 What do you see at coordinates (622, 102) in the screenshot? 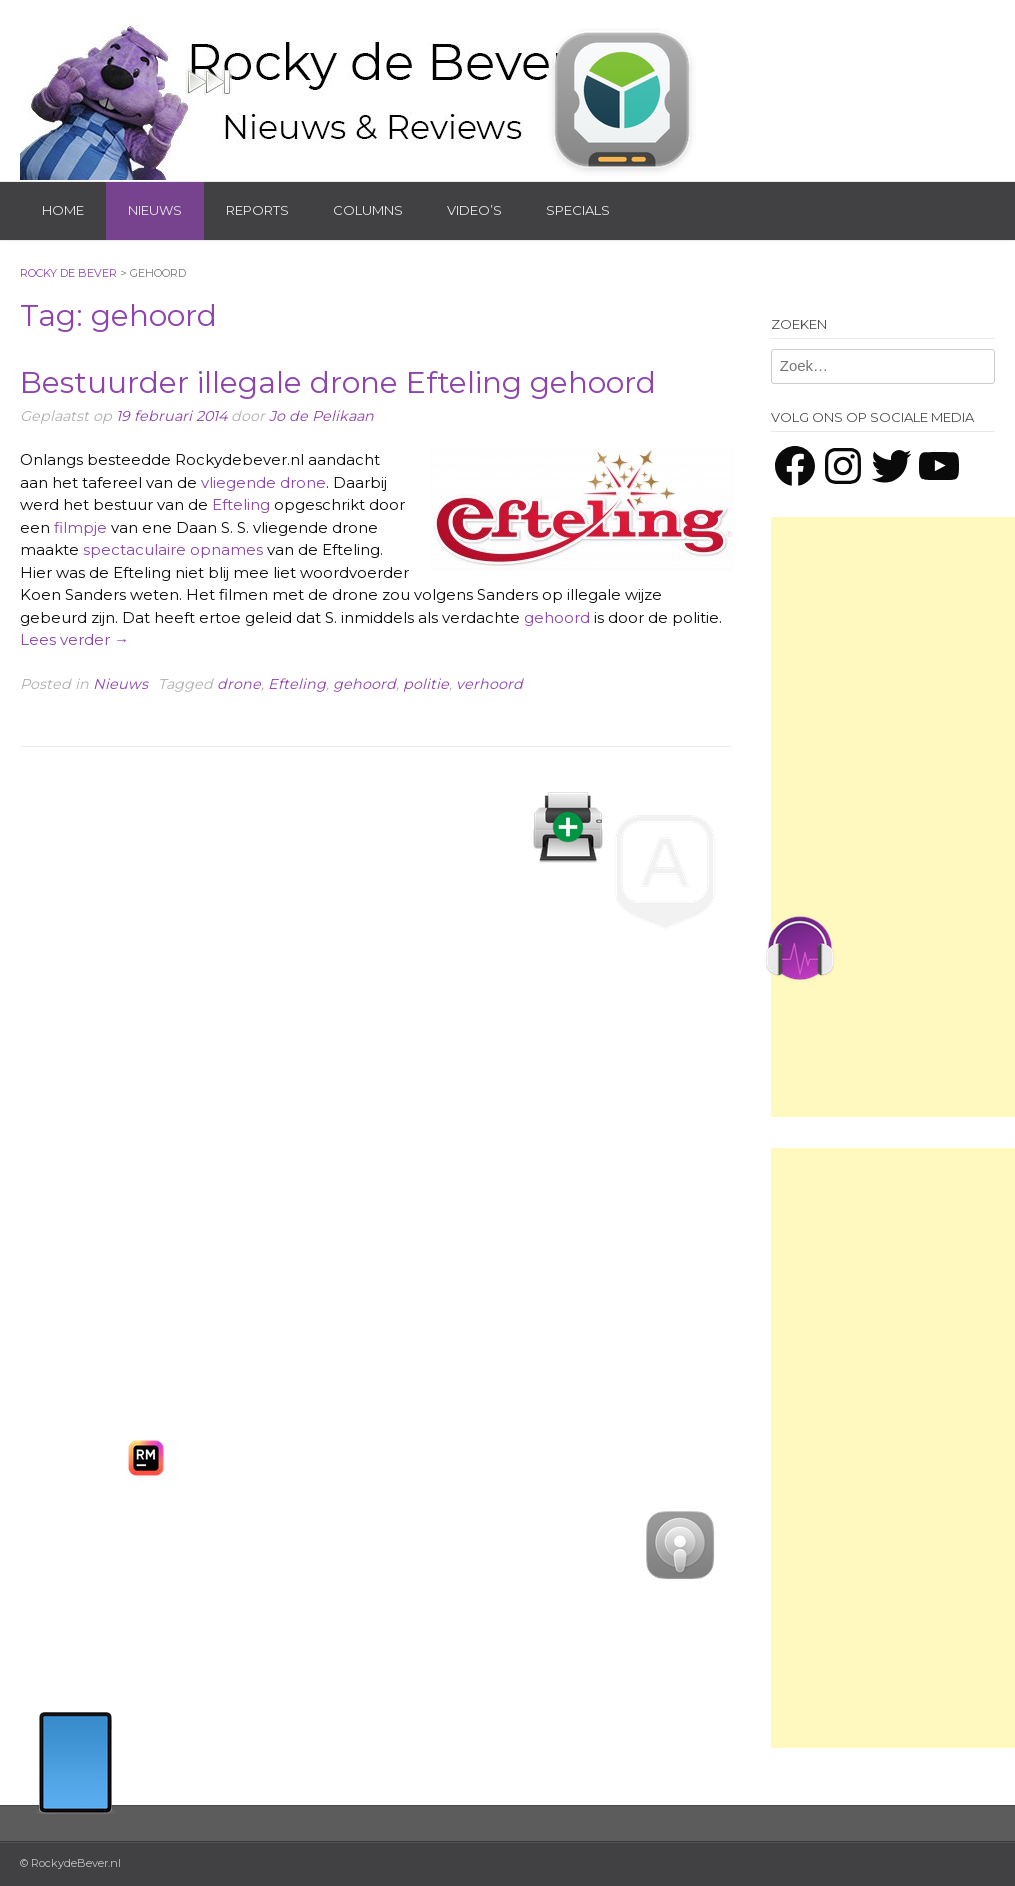
I see `open disk partitioning utility` at bounding box center [622, 102].